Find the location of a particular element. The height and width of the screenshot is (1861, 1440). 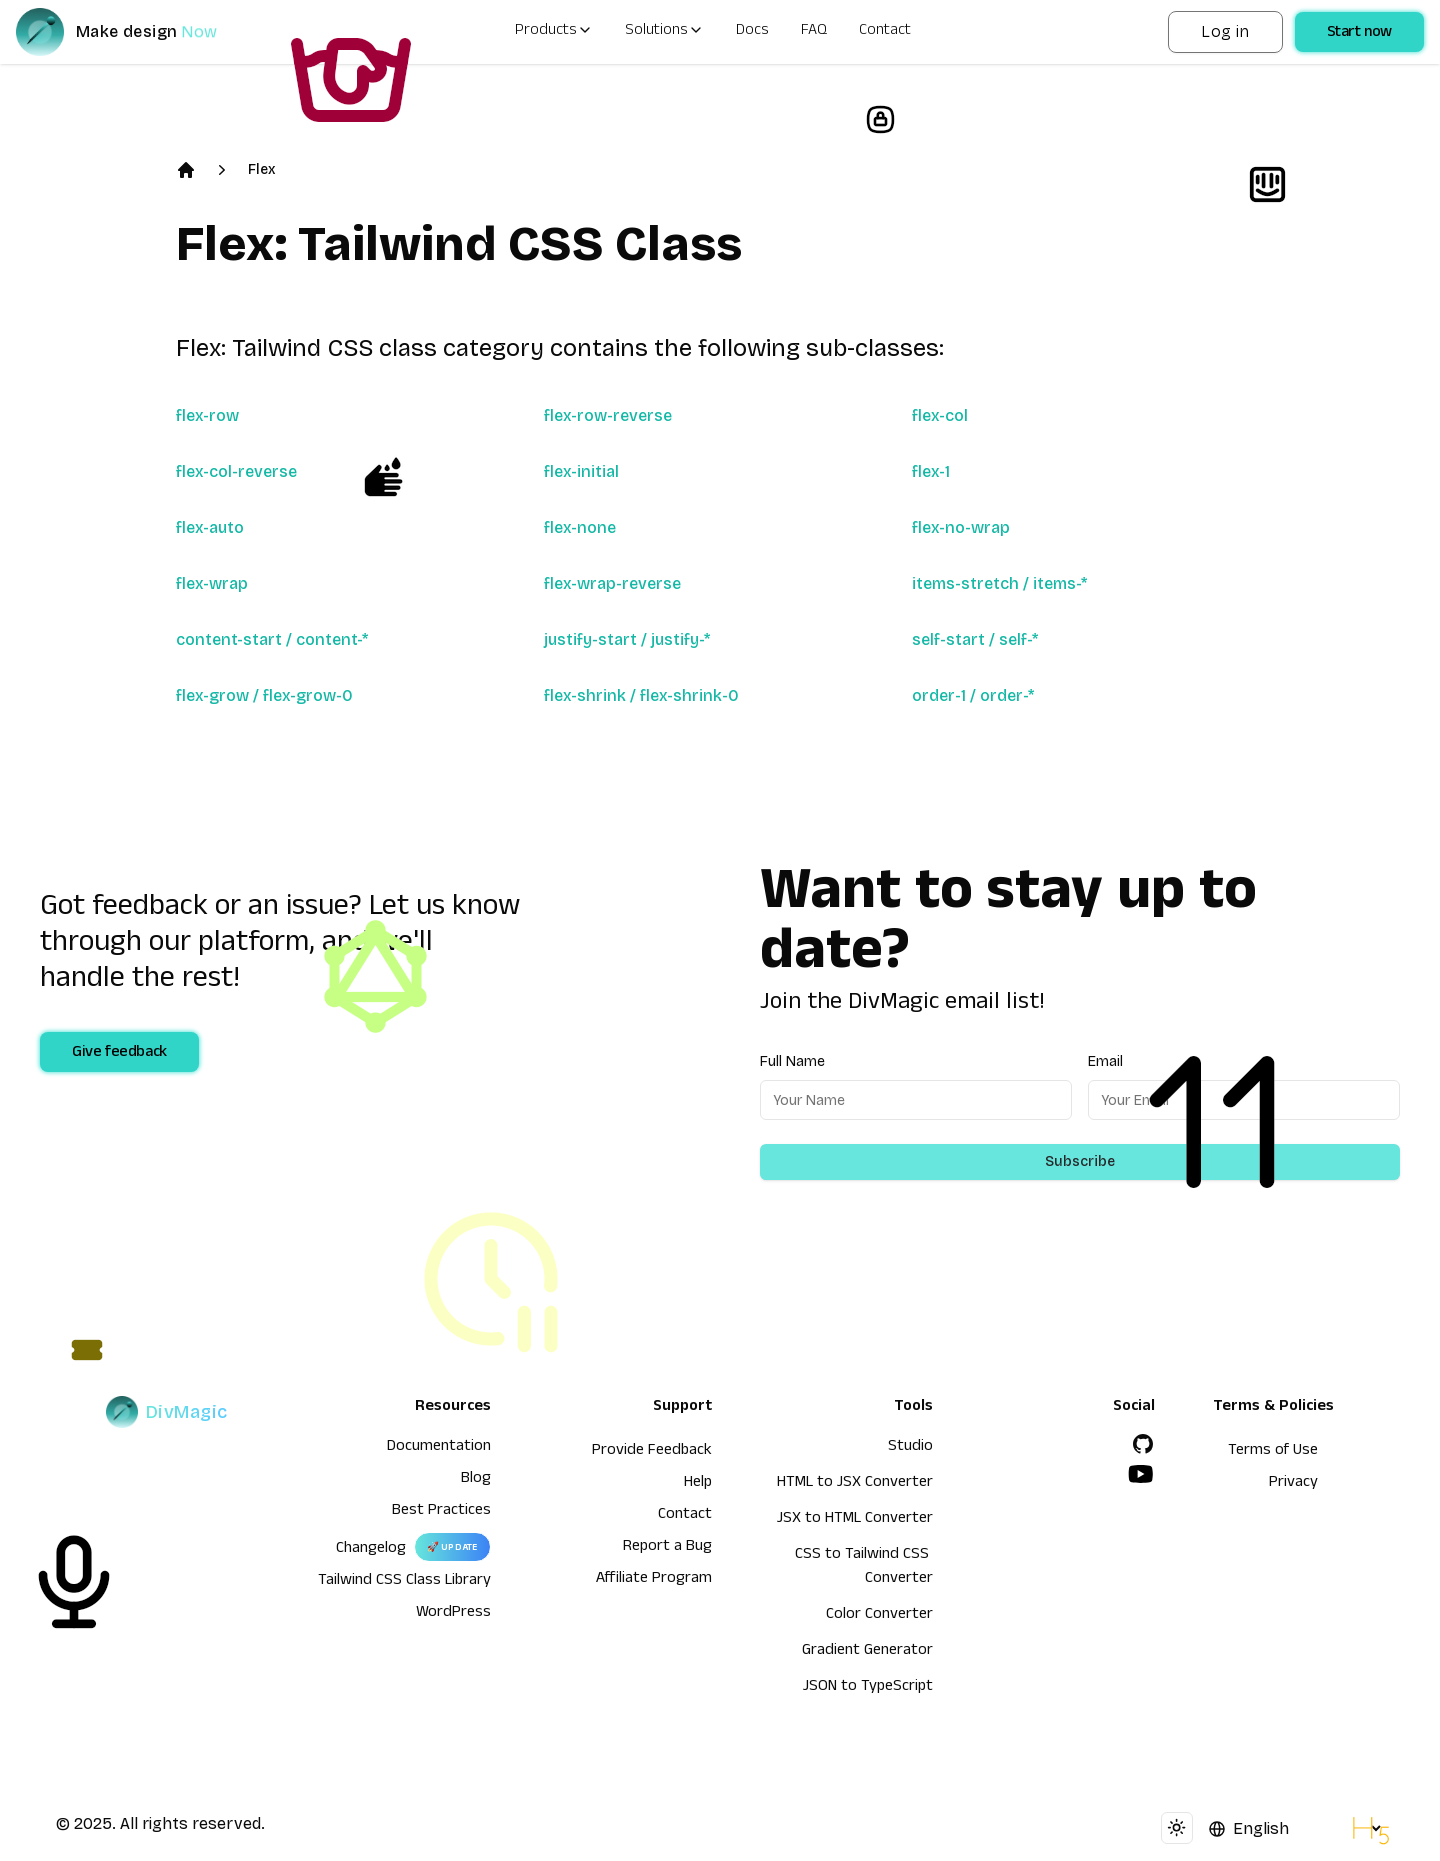

indicates GraphQL API integration is located at coordinates (375, 976).